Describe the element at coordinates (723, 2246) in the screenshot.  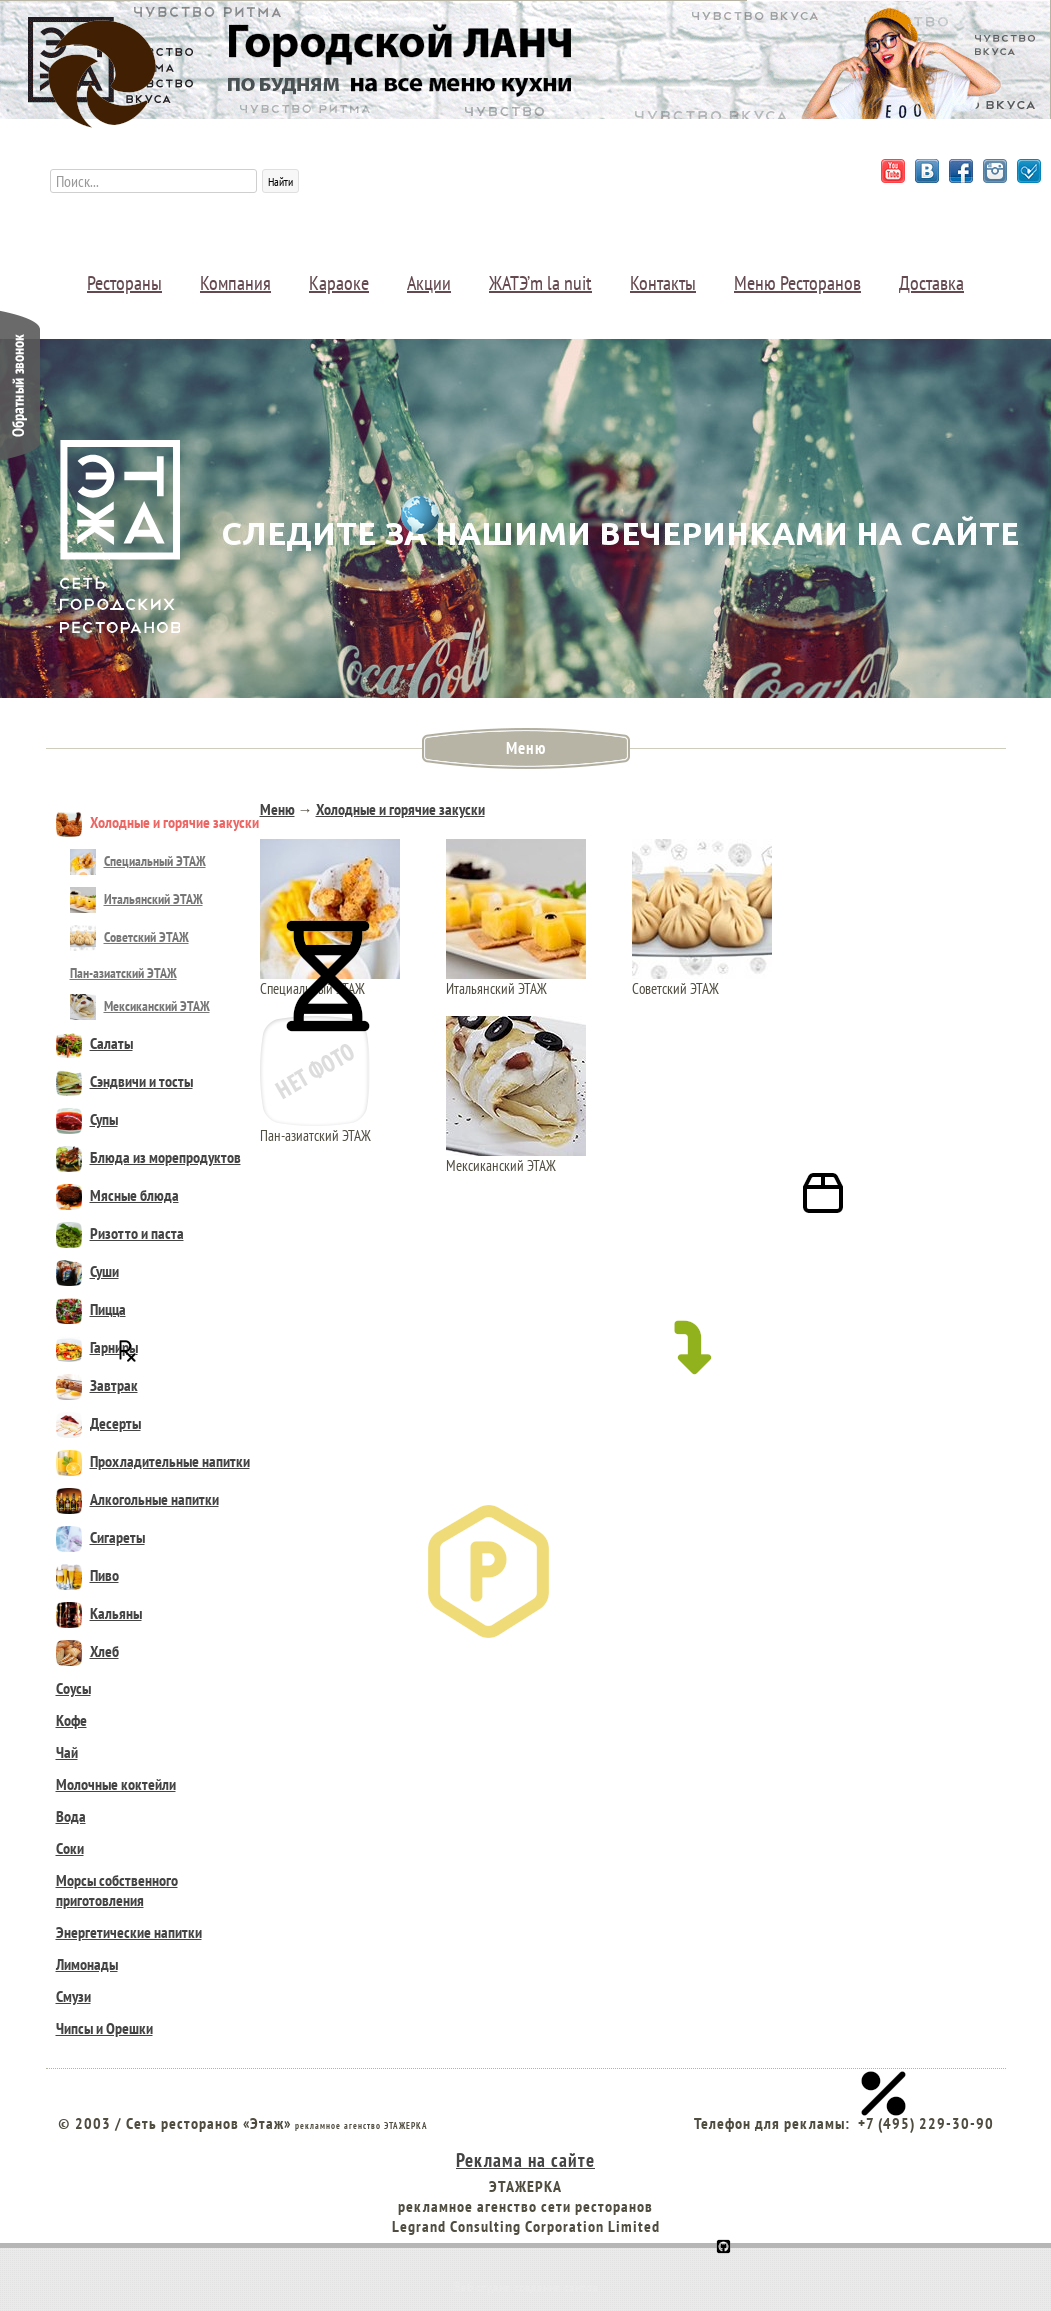
I see `view project on github` at that location.